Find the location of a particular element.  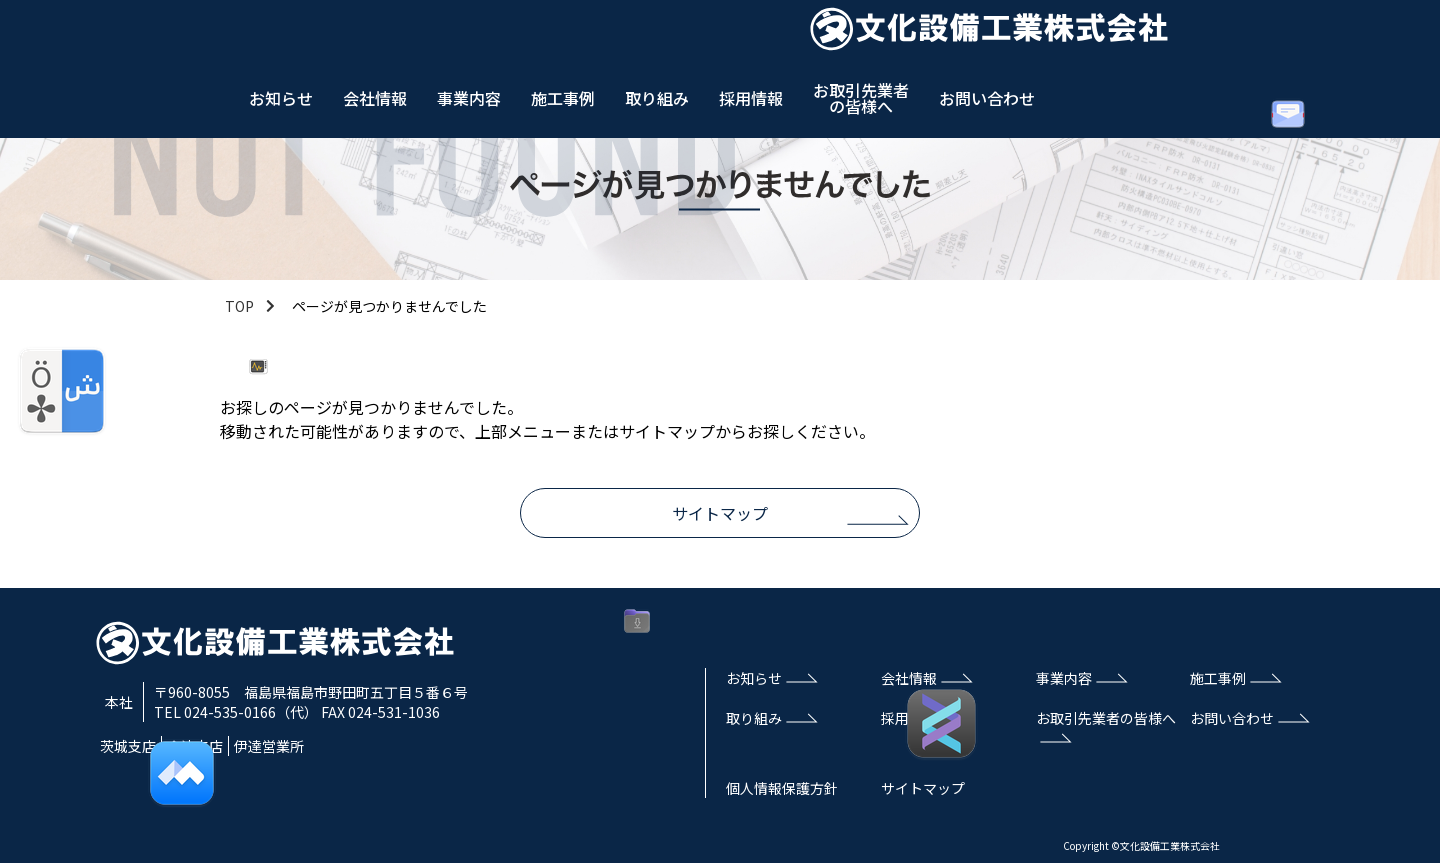

open htop system monitor application is located at coordinates (258, 366).